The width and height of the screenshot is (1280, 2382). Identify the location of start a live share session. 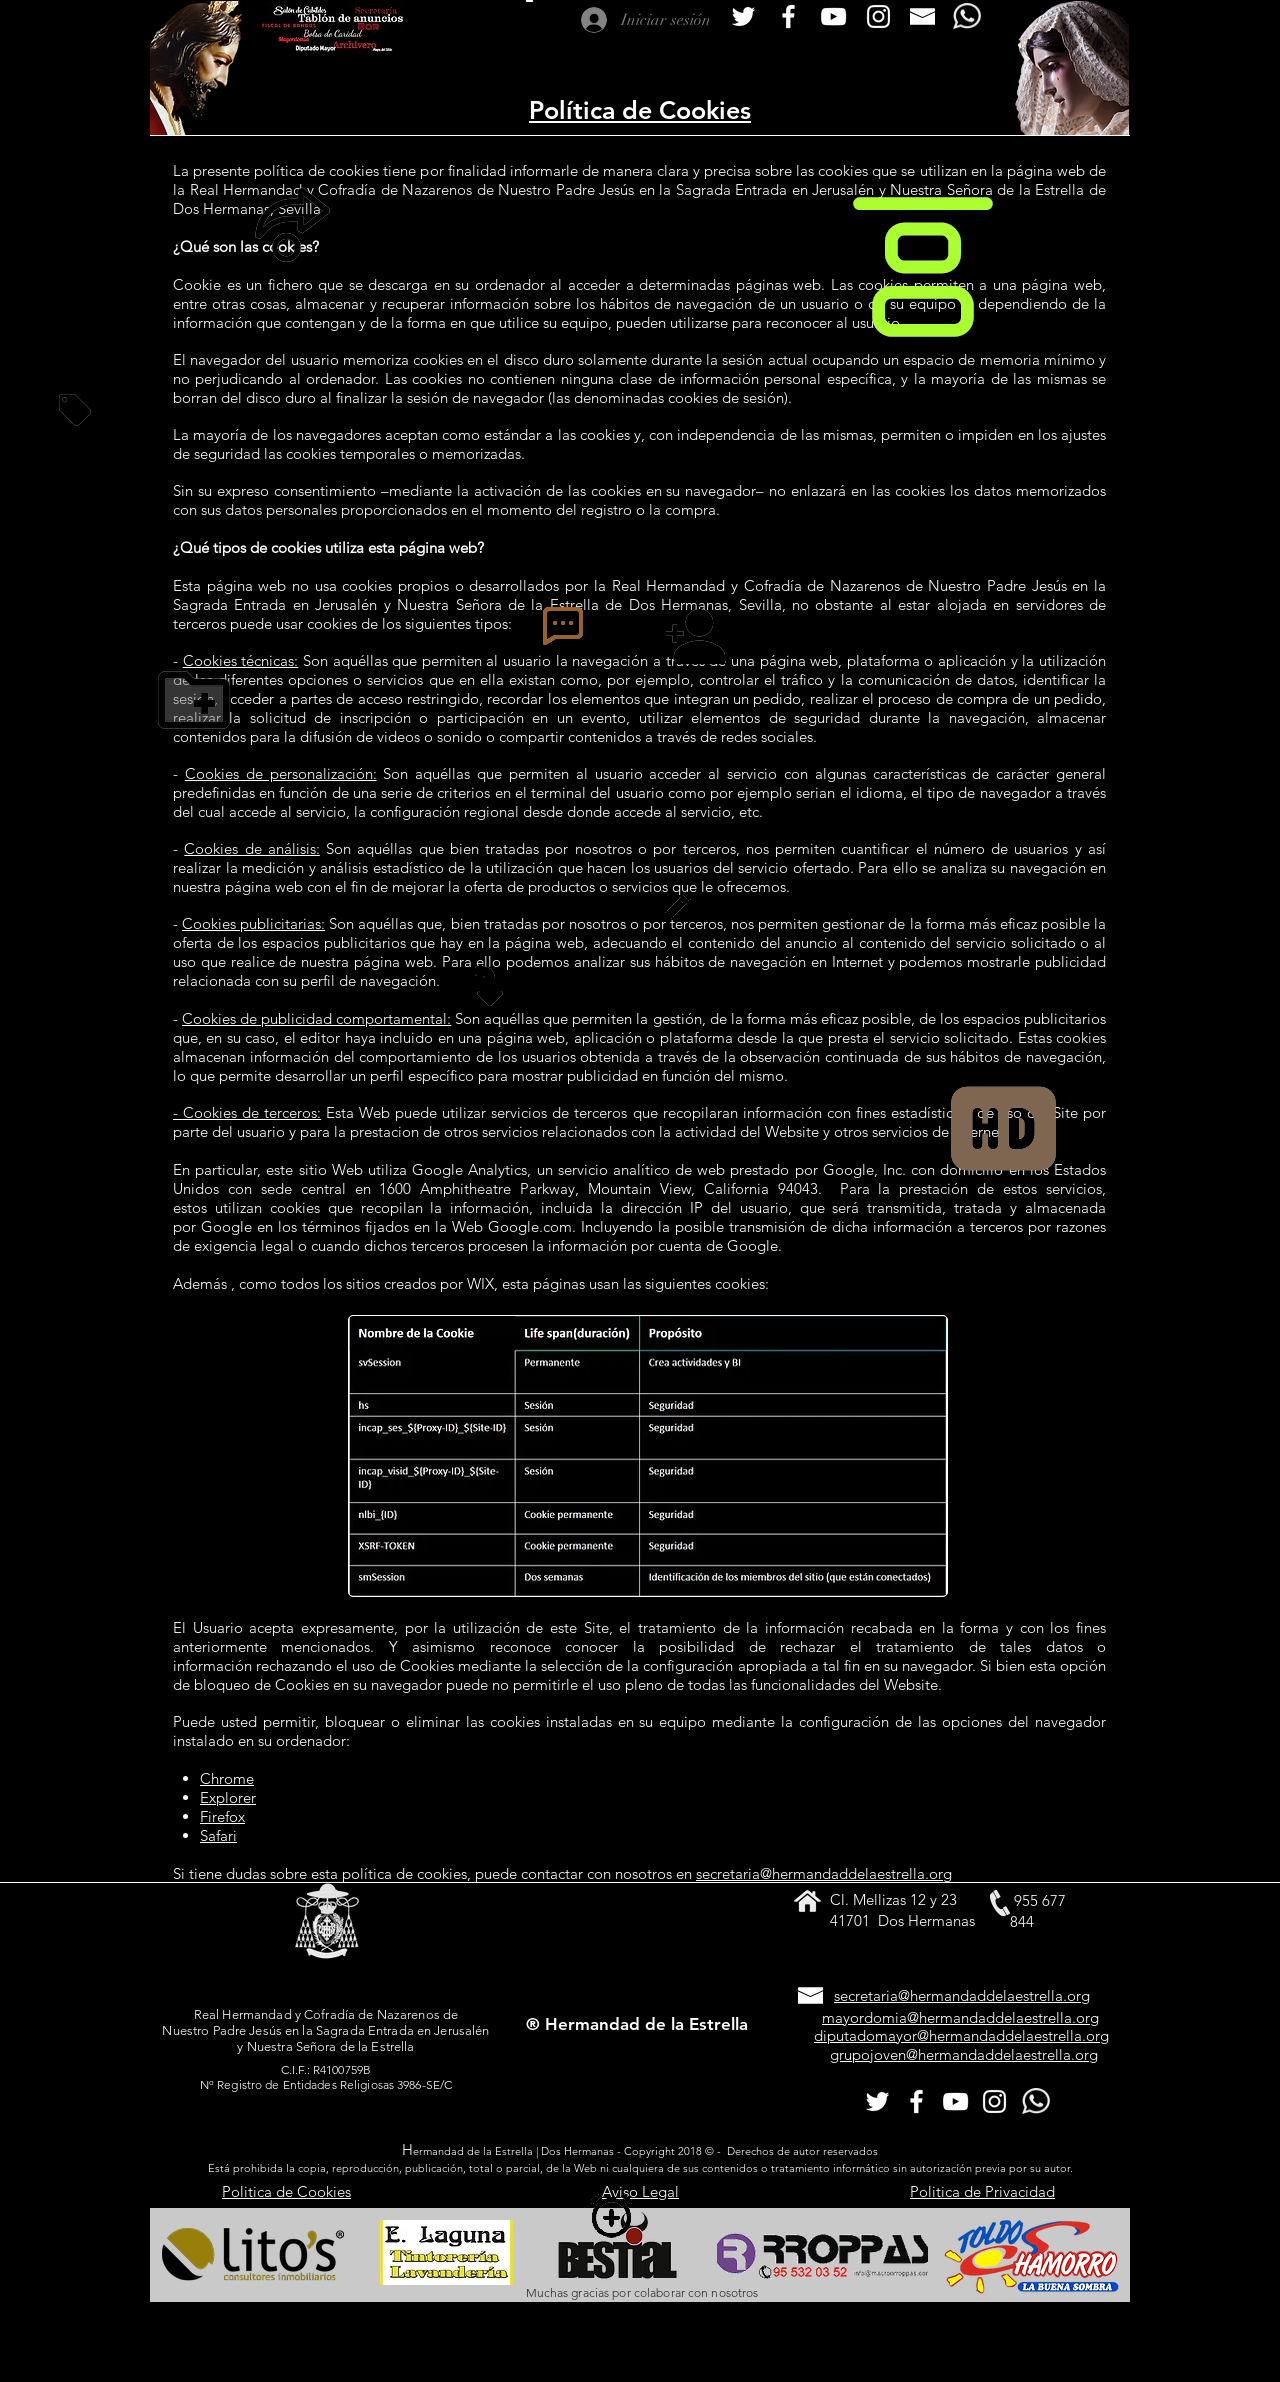
(292, 224).